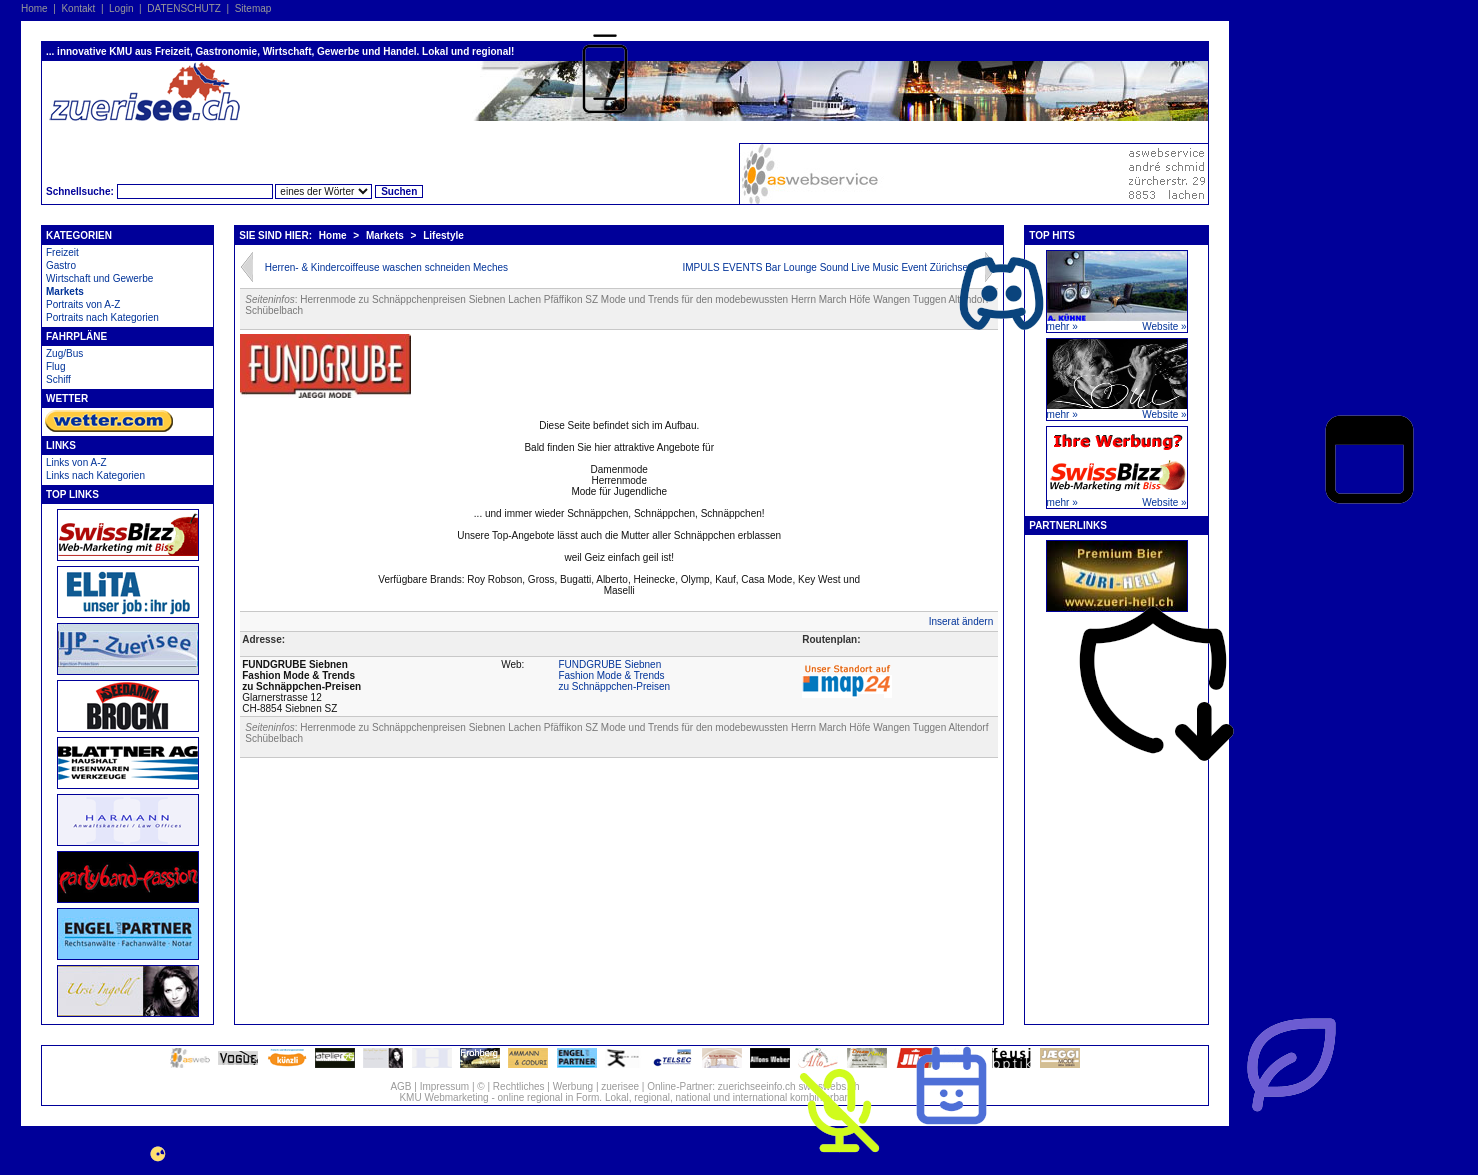 The width and height of the screenshot is (1478, 1175). I want to click on toggle the navigation bar visibility, so click(1369, 459).